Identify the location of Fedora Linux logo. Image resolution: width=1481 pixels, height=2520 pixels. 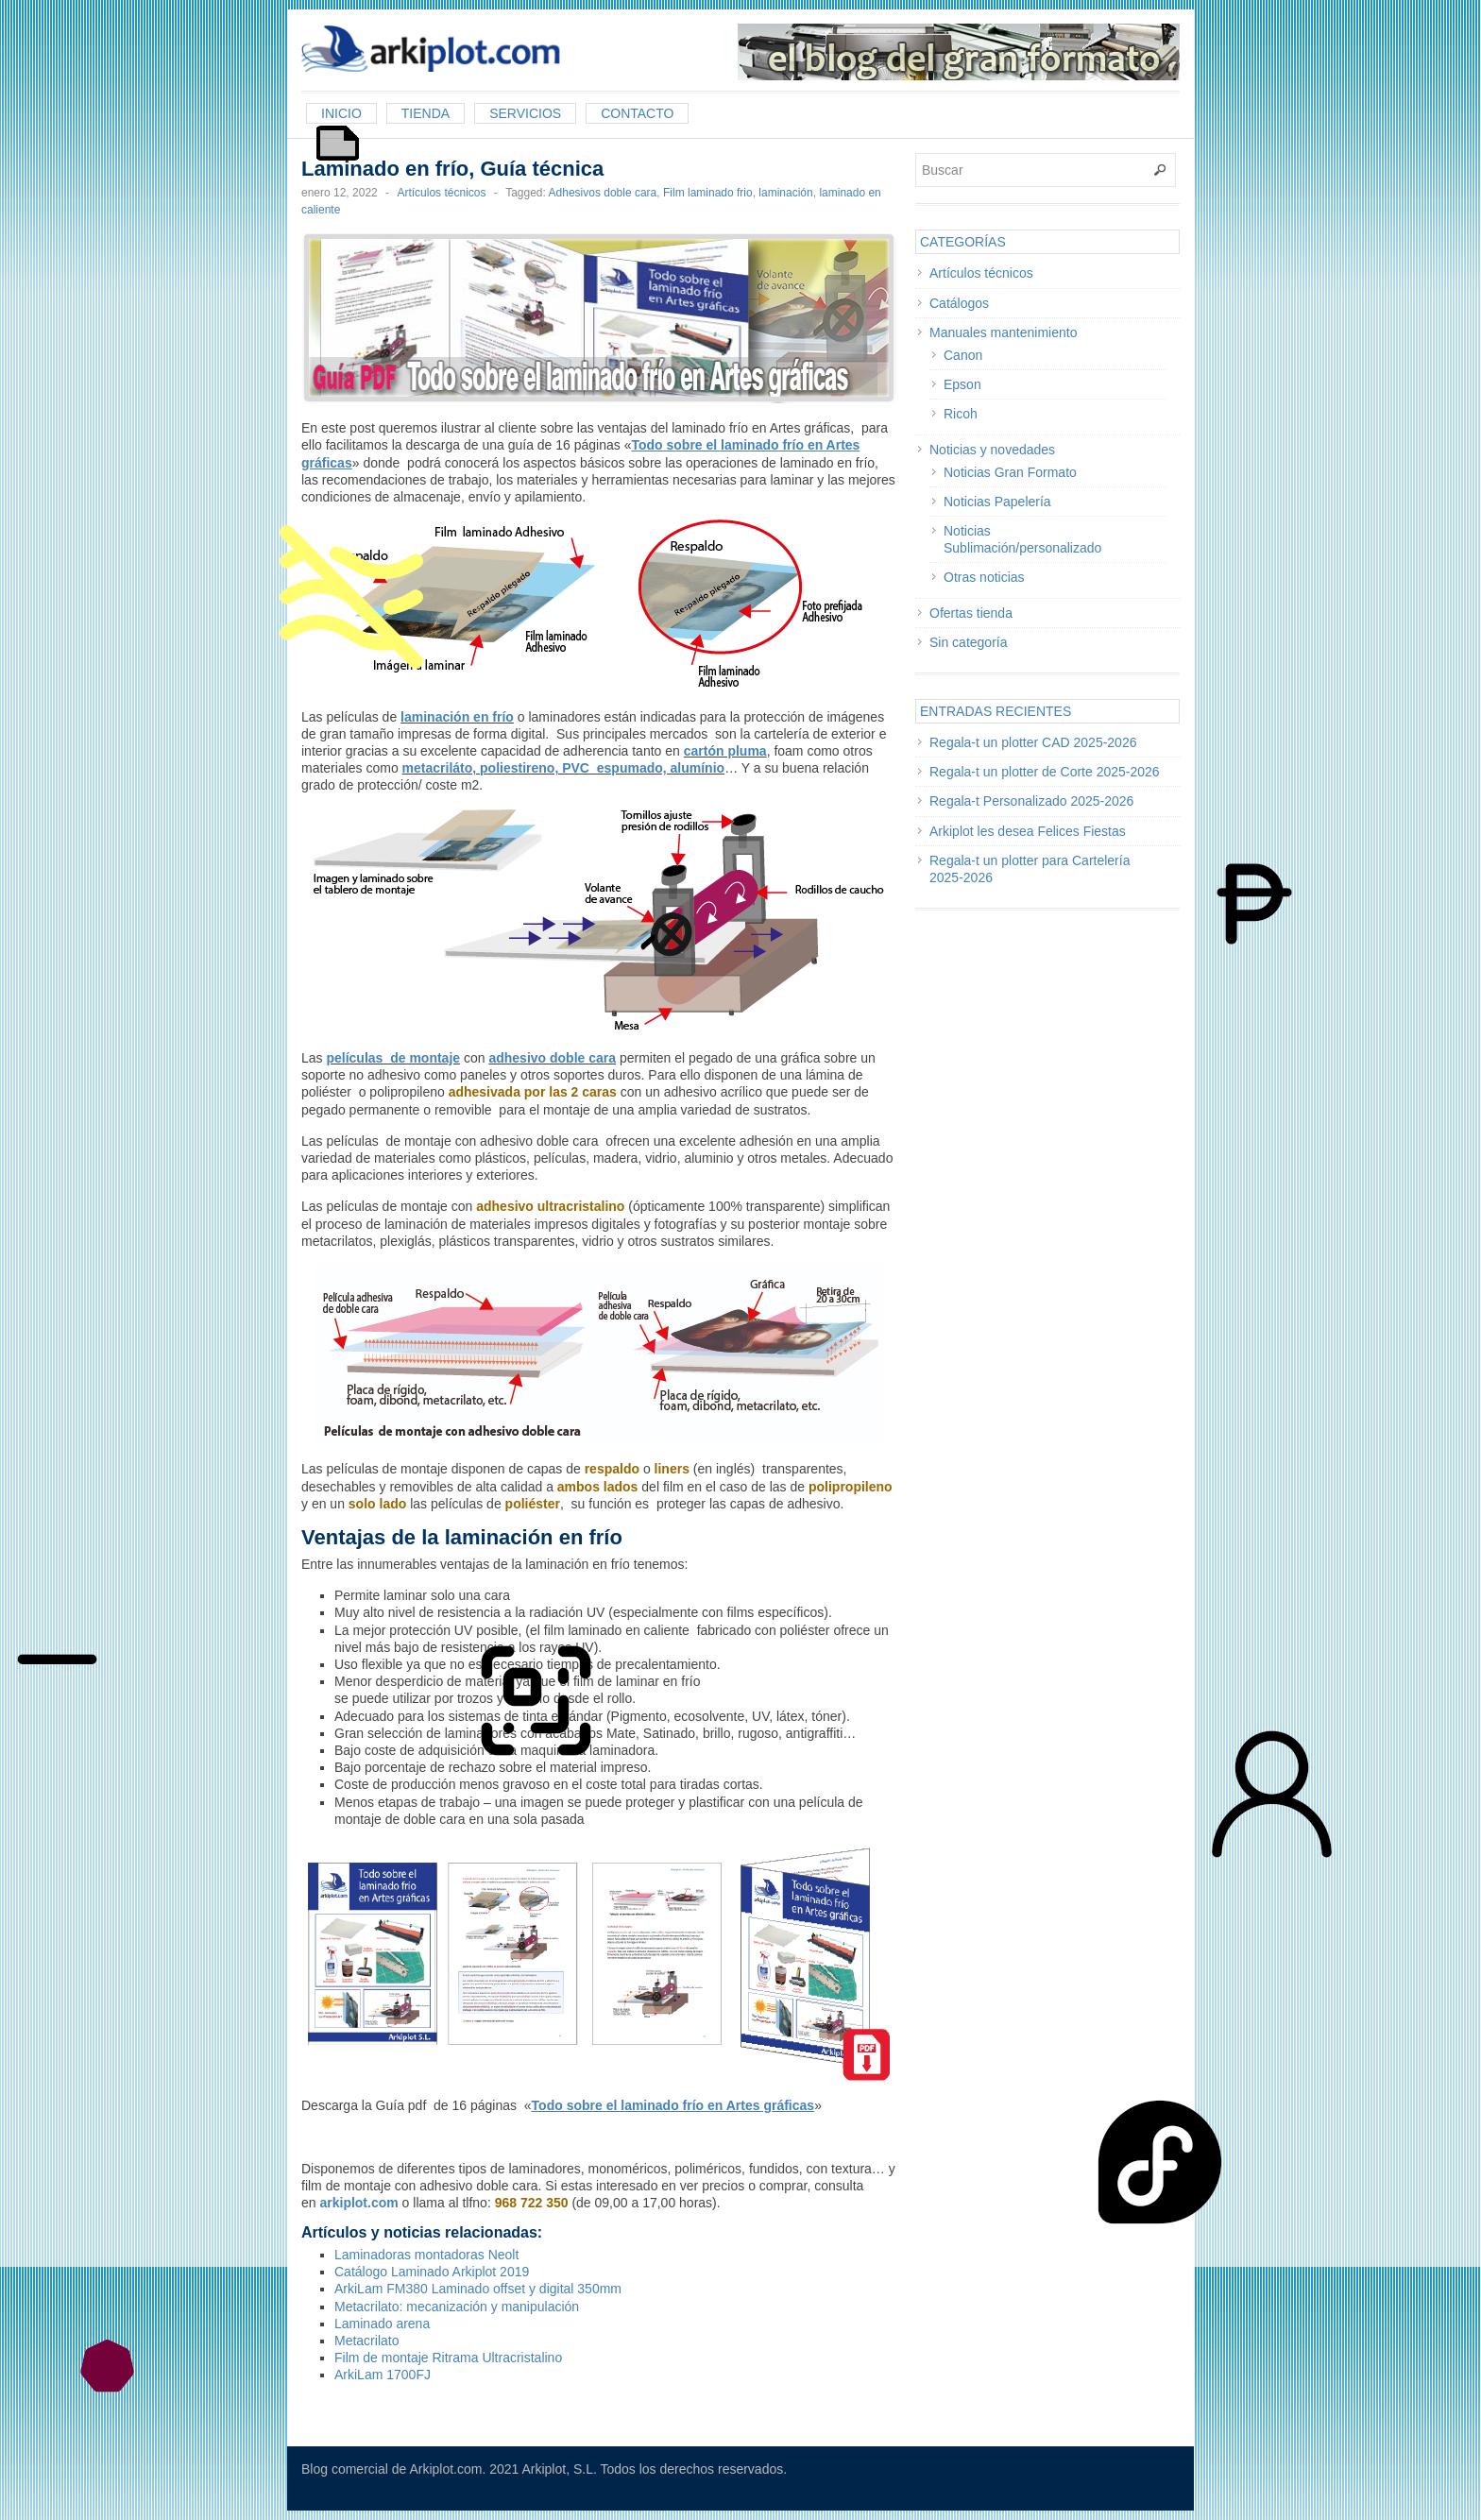
(1160, 2162).